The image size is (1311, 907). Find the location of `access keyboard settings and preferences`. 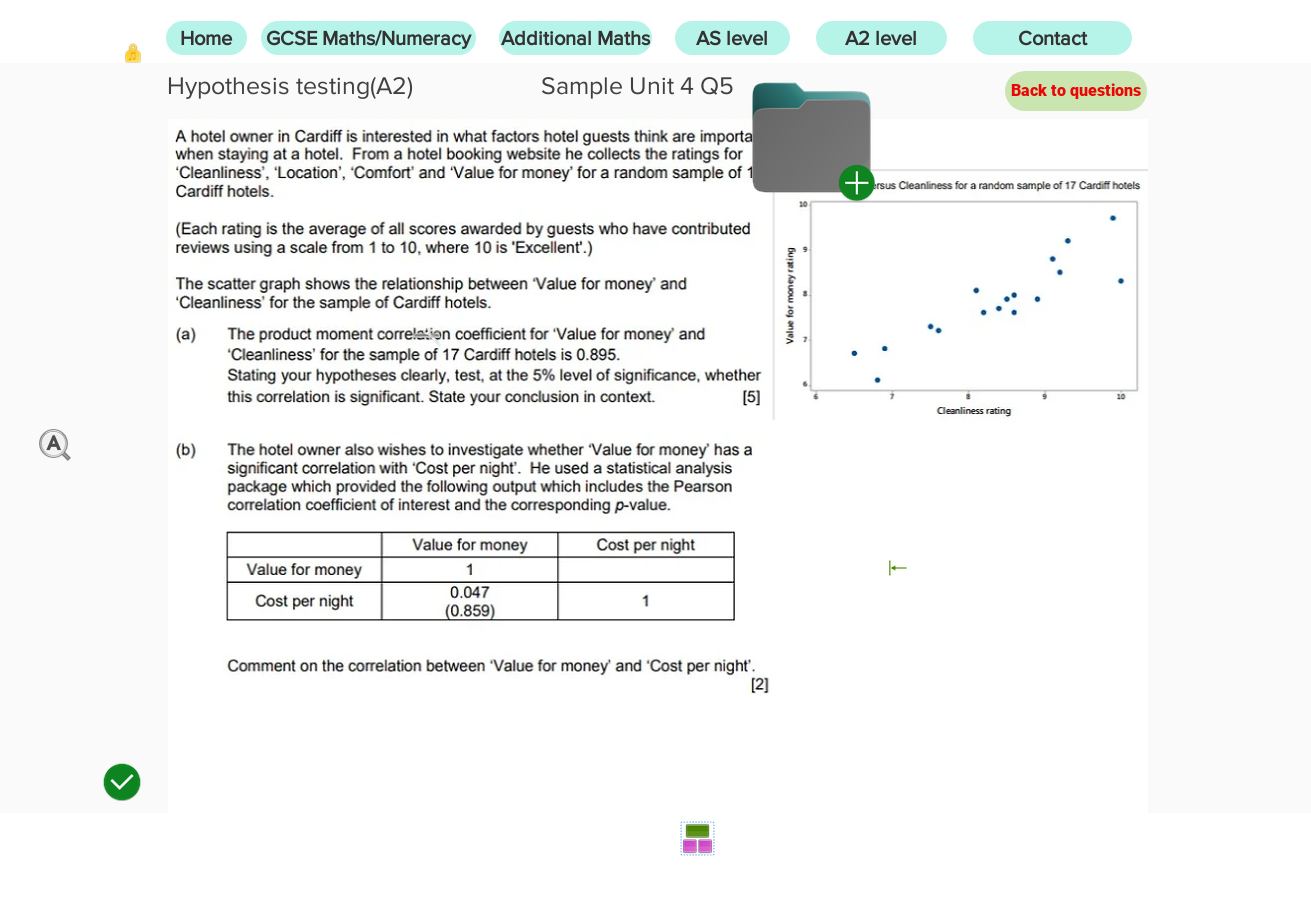

access keyboard settings and preferences is located at coordinates (426, 332).